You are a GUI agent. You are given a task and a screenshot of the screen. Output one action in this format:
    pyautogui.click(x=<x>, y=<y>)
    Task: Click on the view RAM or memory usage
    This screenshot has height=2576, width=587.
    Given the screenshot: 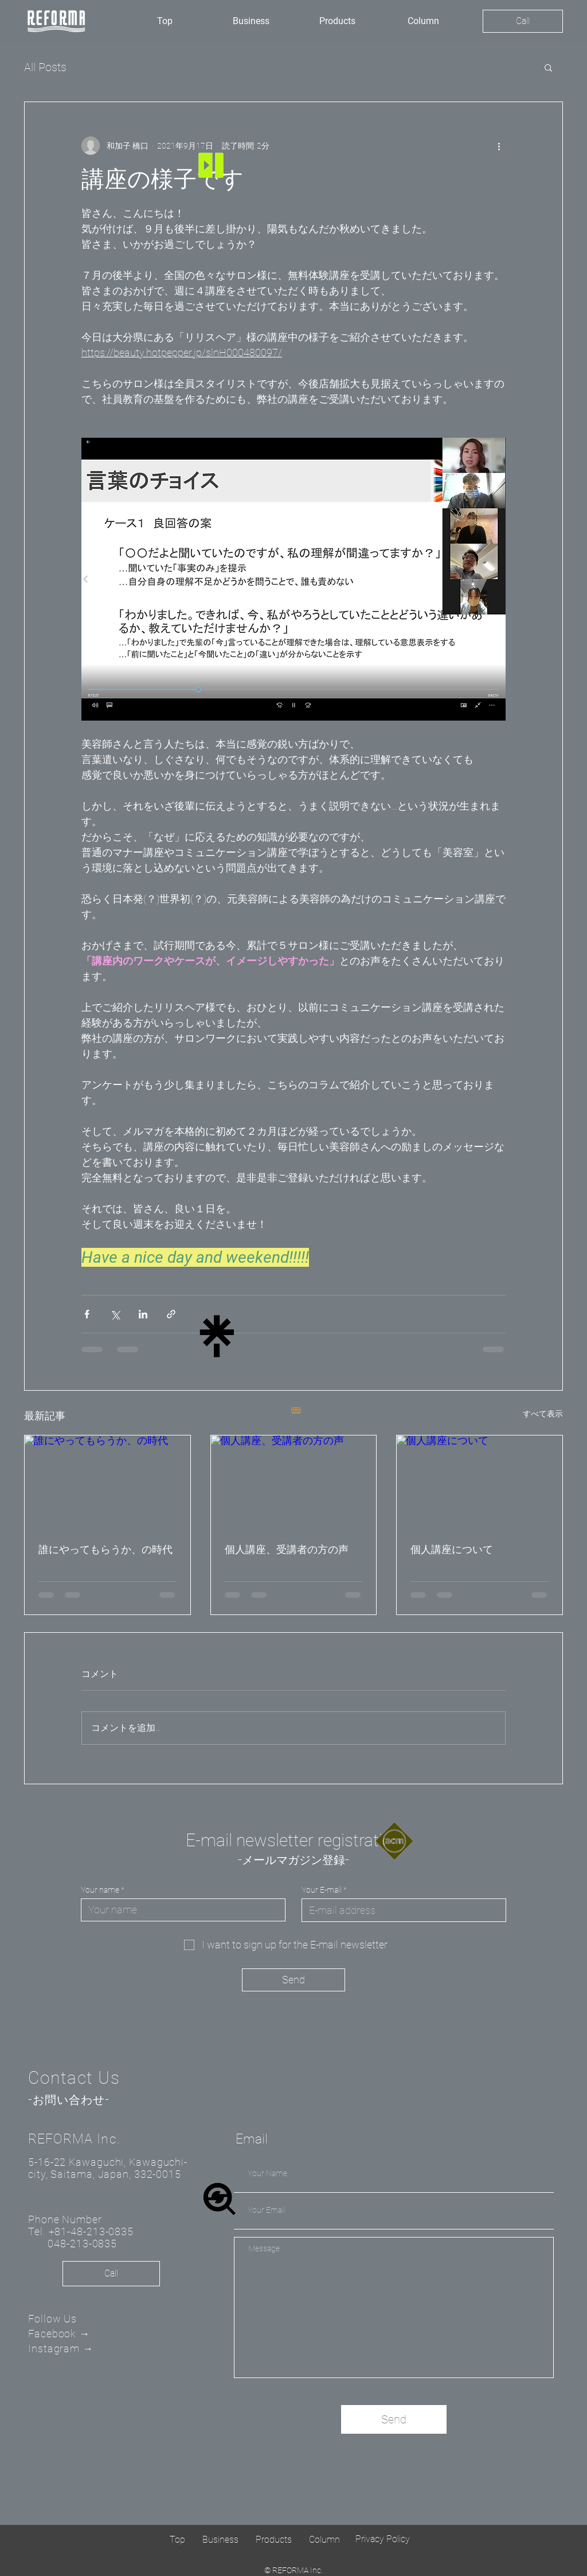 What is the action you would take?
    pyautogui.click(x=296, y=1410)
    